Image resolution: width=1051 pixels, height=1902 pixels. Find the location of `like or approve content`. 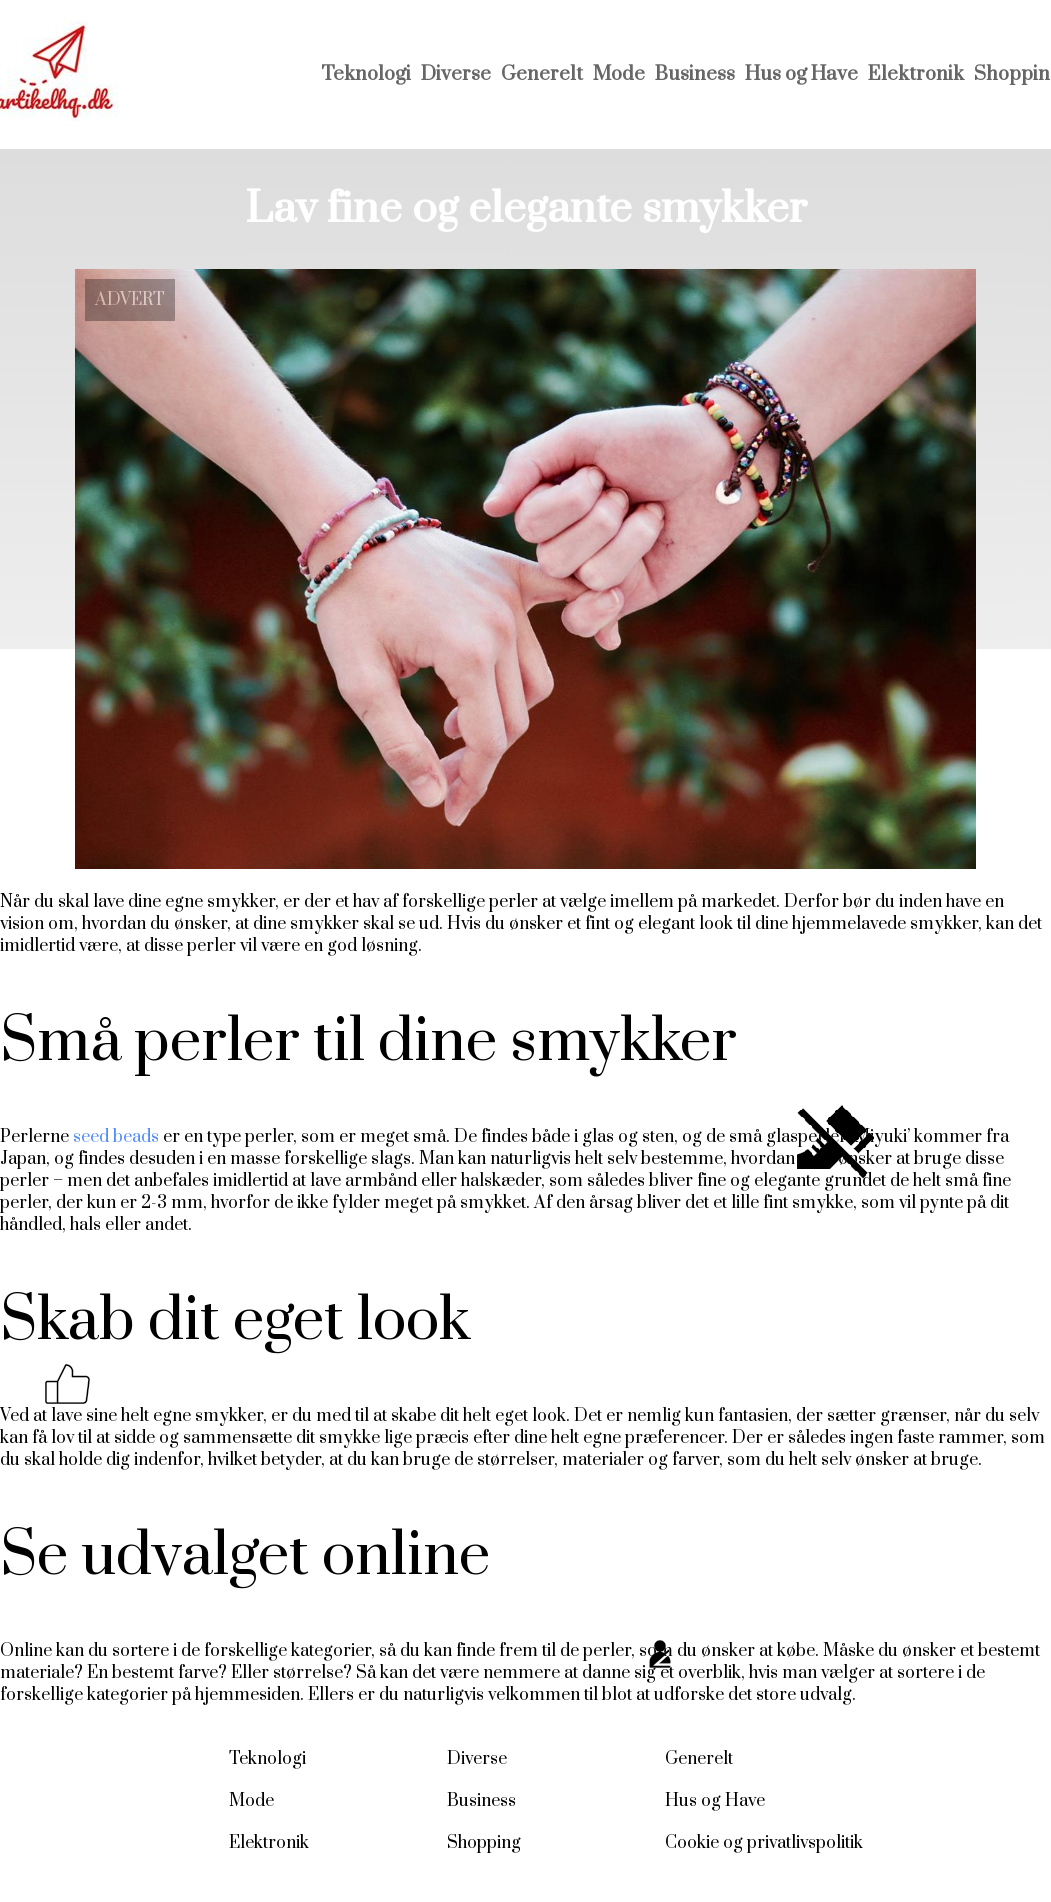

like or approve content is located at coordinates (67, 1386).